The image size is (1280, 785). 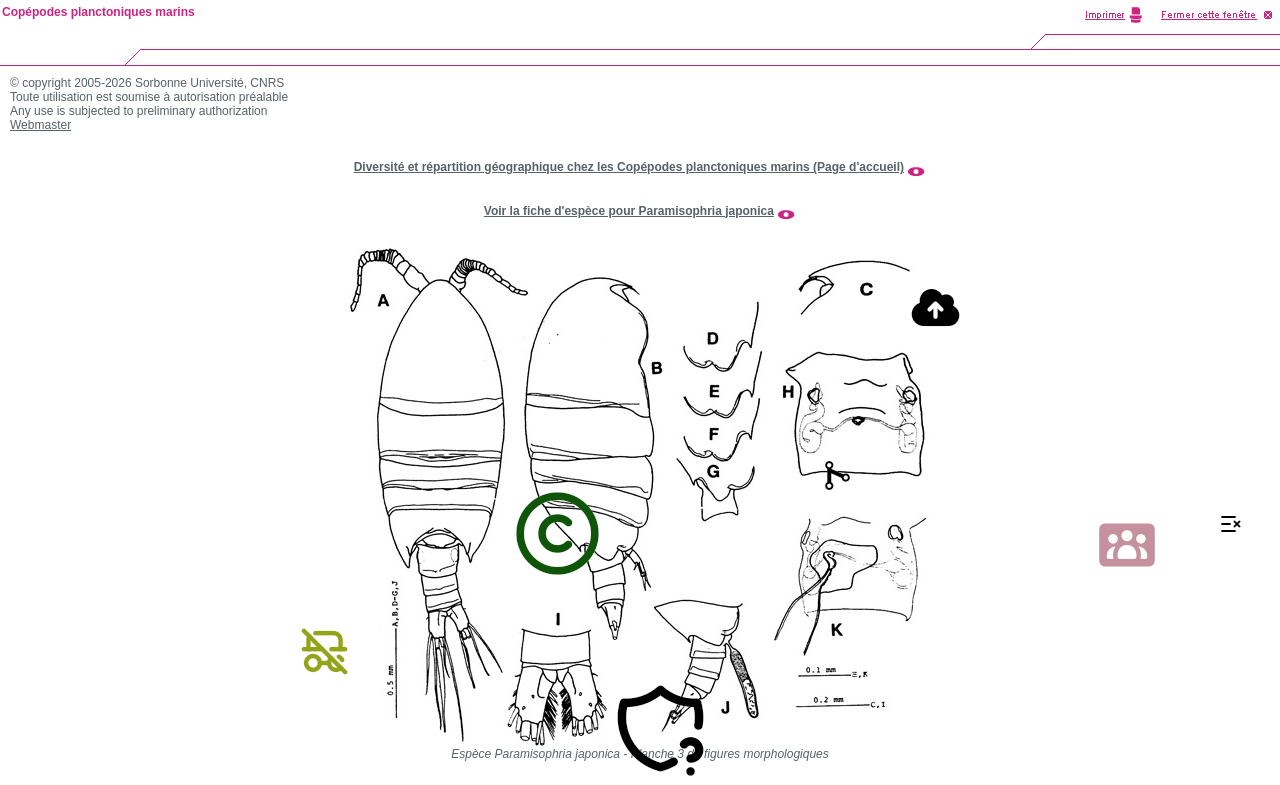 What do you see at coordinates (324, 651) in the screenshot?
I see `disable incognito or private browsing mode` at bounding box center [324, 651].